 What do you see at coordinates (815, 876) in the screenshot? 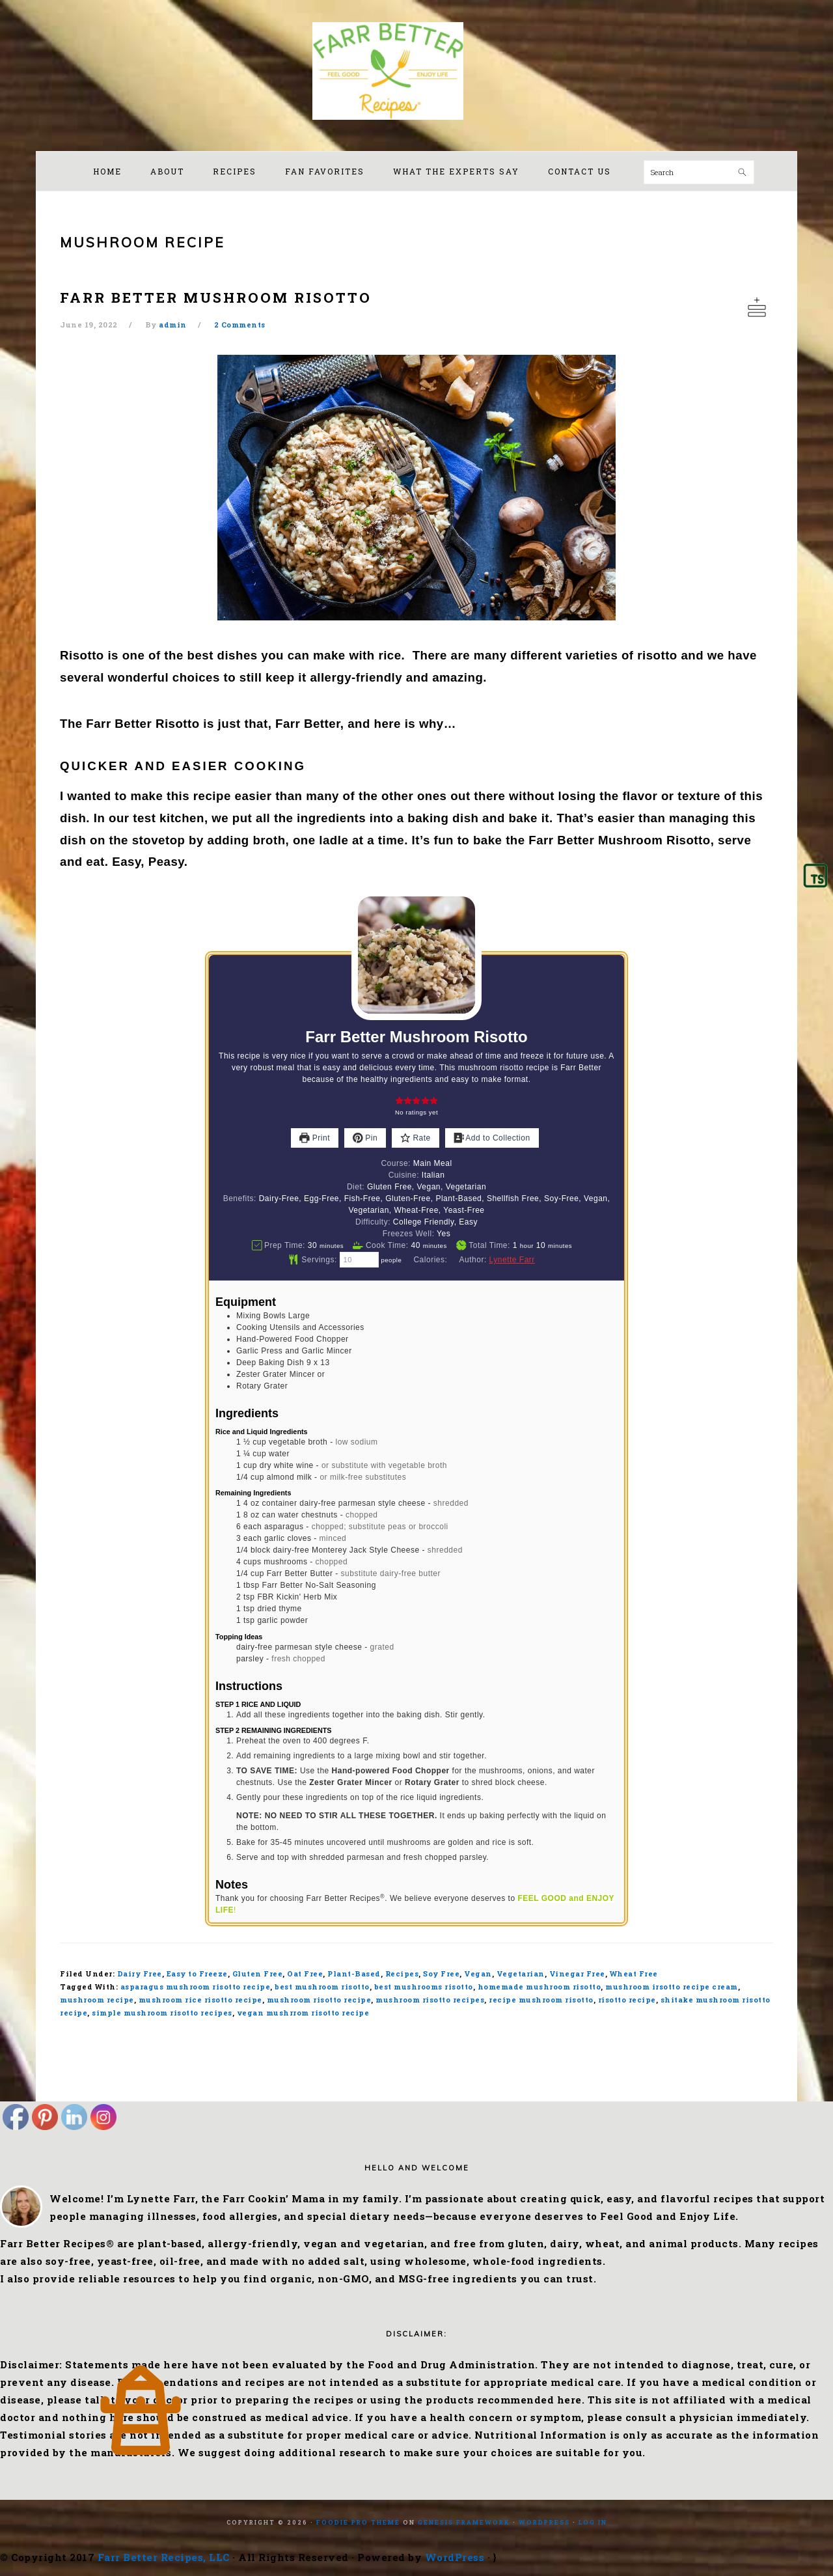
I see `indicates a TypeScript file or project` at bounding box center [815, 876].